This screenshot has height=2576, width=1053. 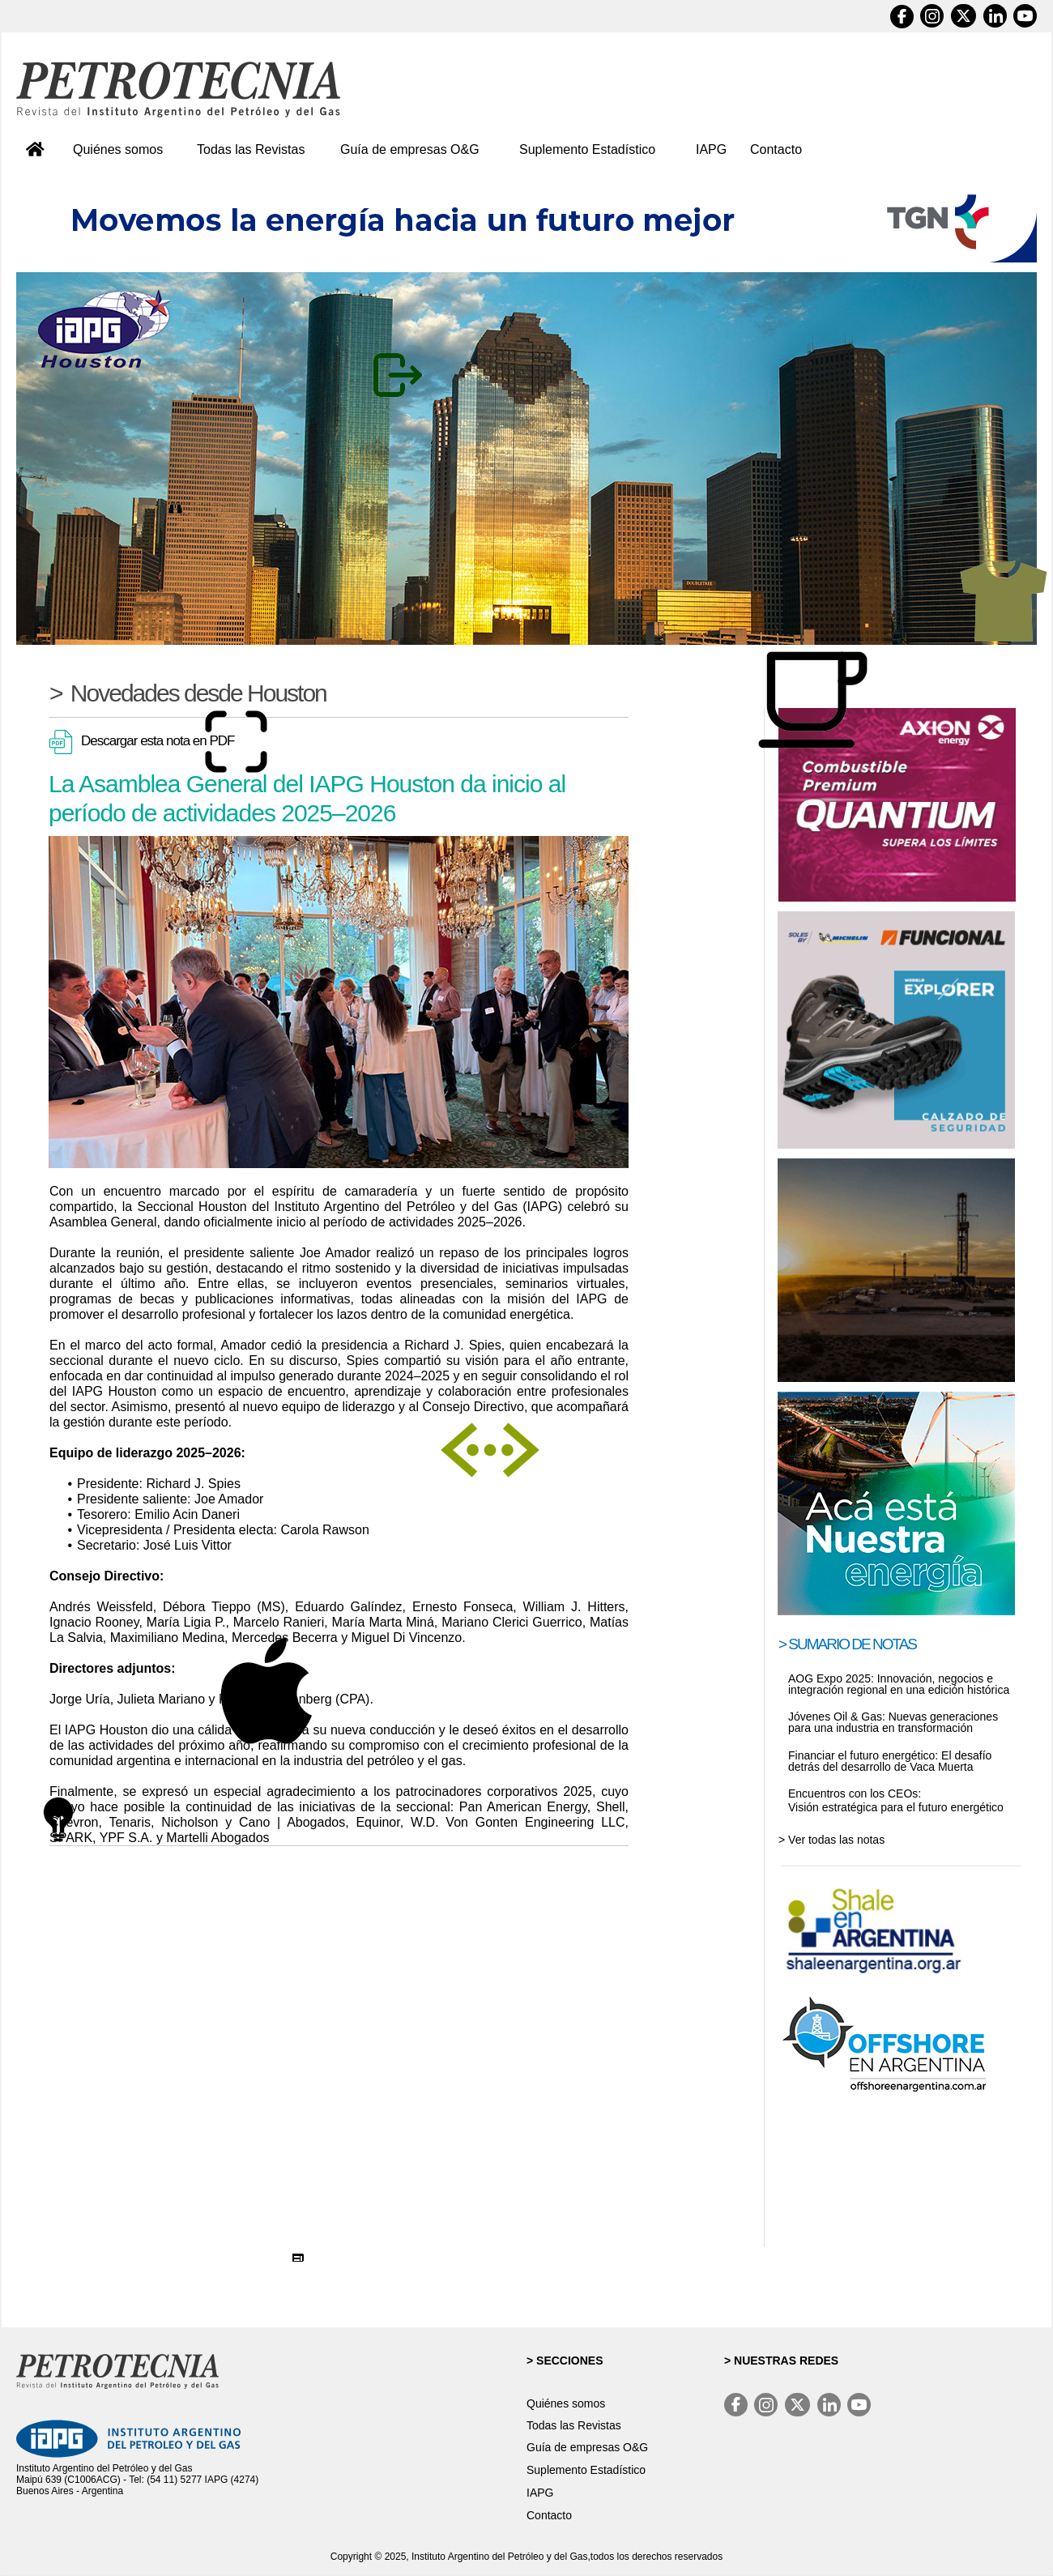 I want to click on open web browser, so click(x=298, y=2258).